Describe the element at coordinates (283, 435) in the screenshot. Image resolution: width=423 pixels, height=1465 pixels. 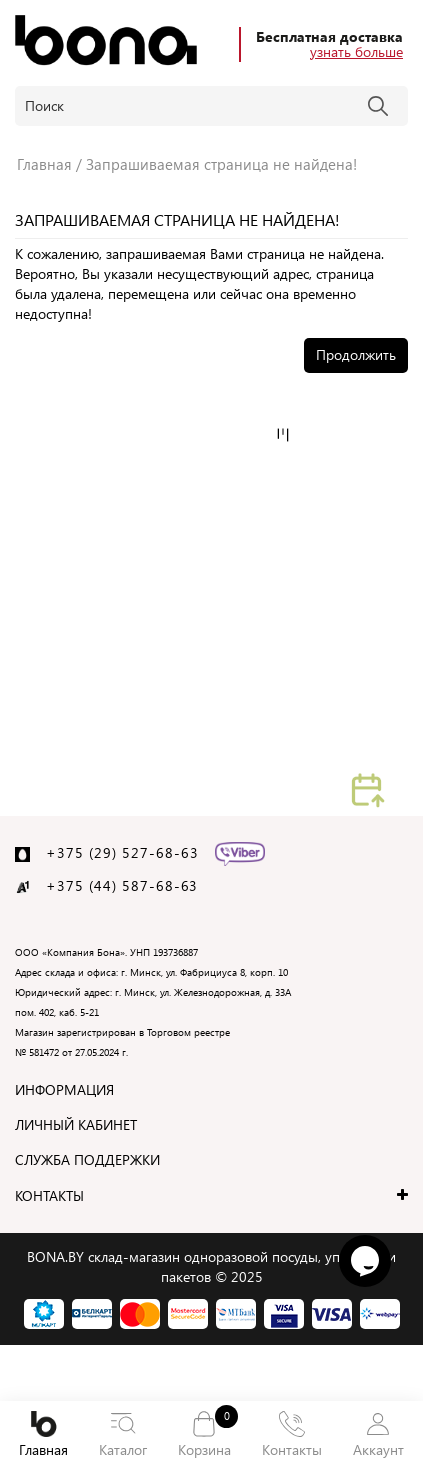
I see `open kanban board view` at that location.